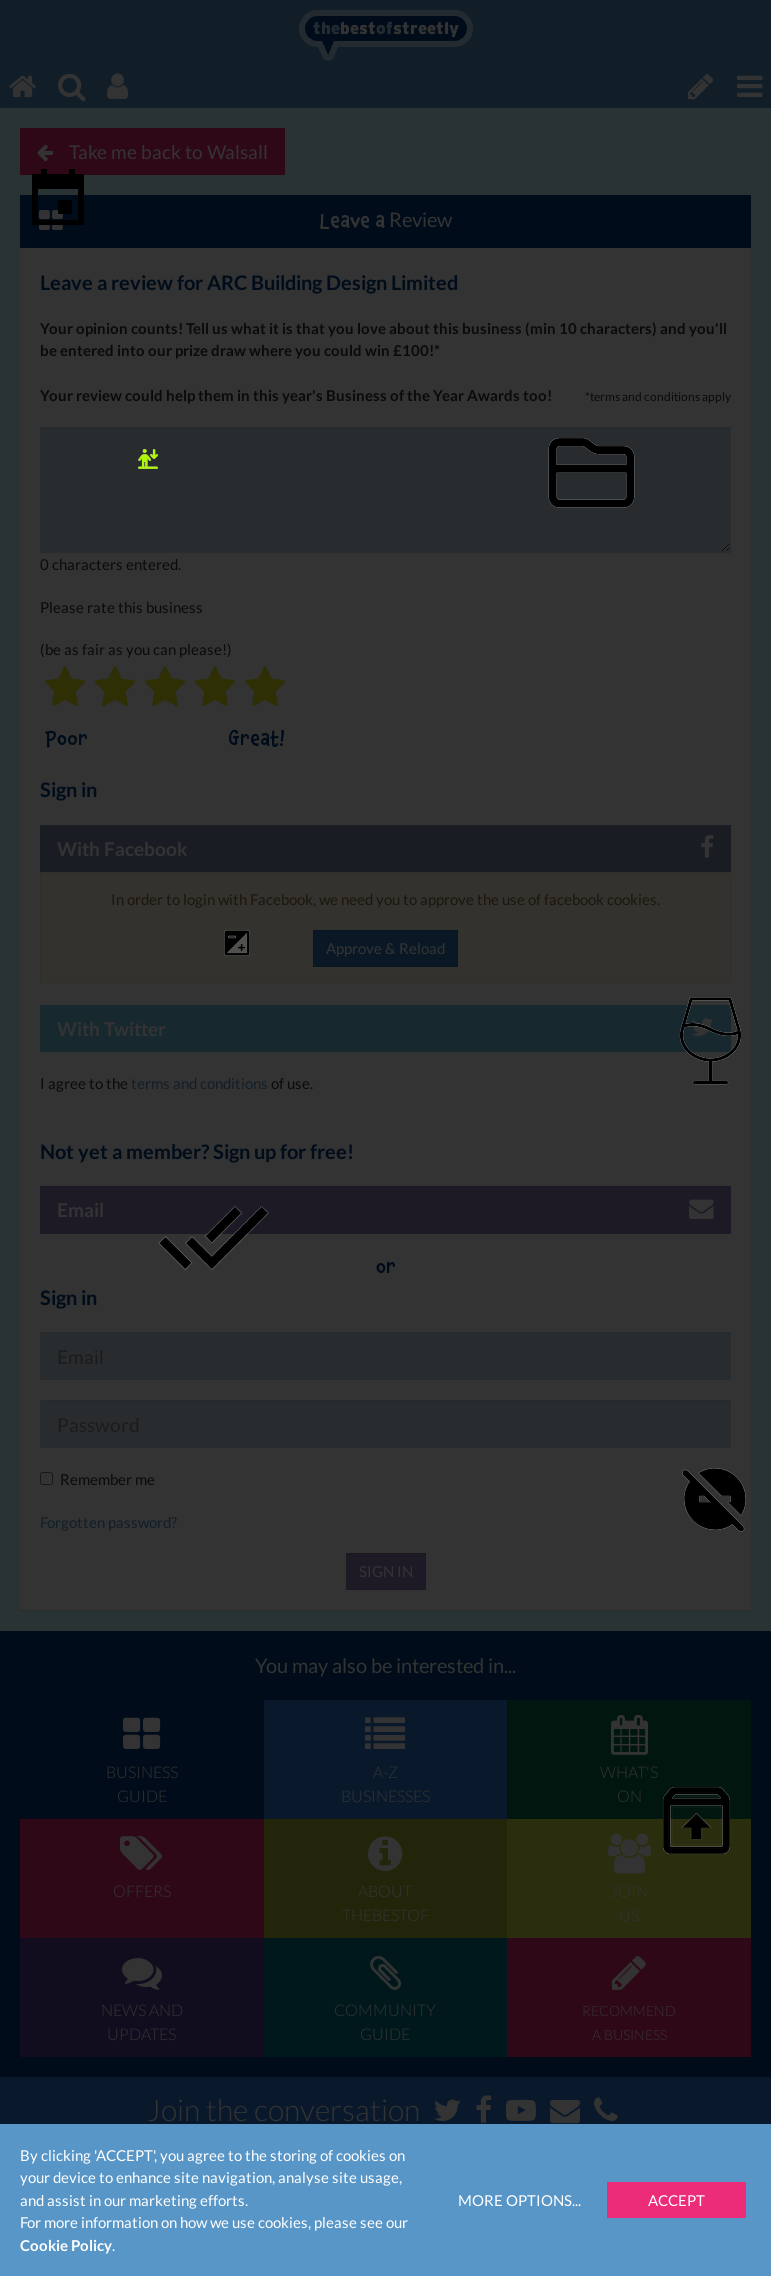 This screenshot has width=771, height=2276. What do you see at coordinates (715, 1499) in the screenshot?
I see `disable do not disturb mode` at bounding box center [715, 1499].